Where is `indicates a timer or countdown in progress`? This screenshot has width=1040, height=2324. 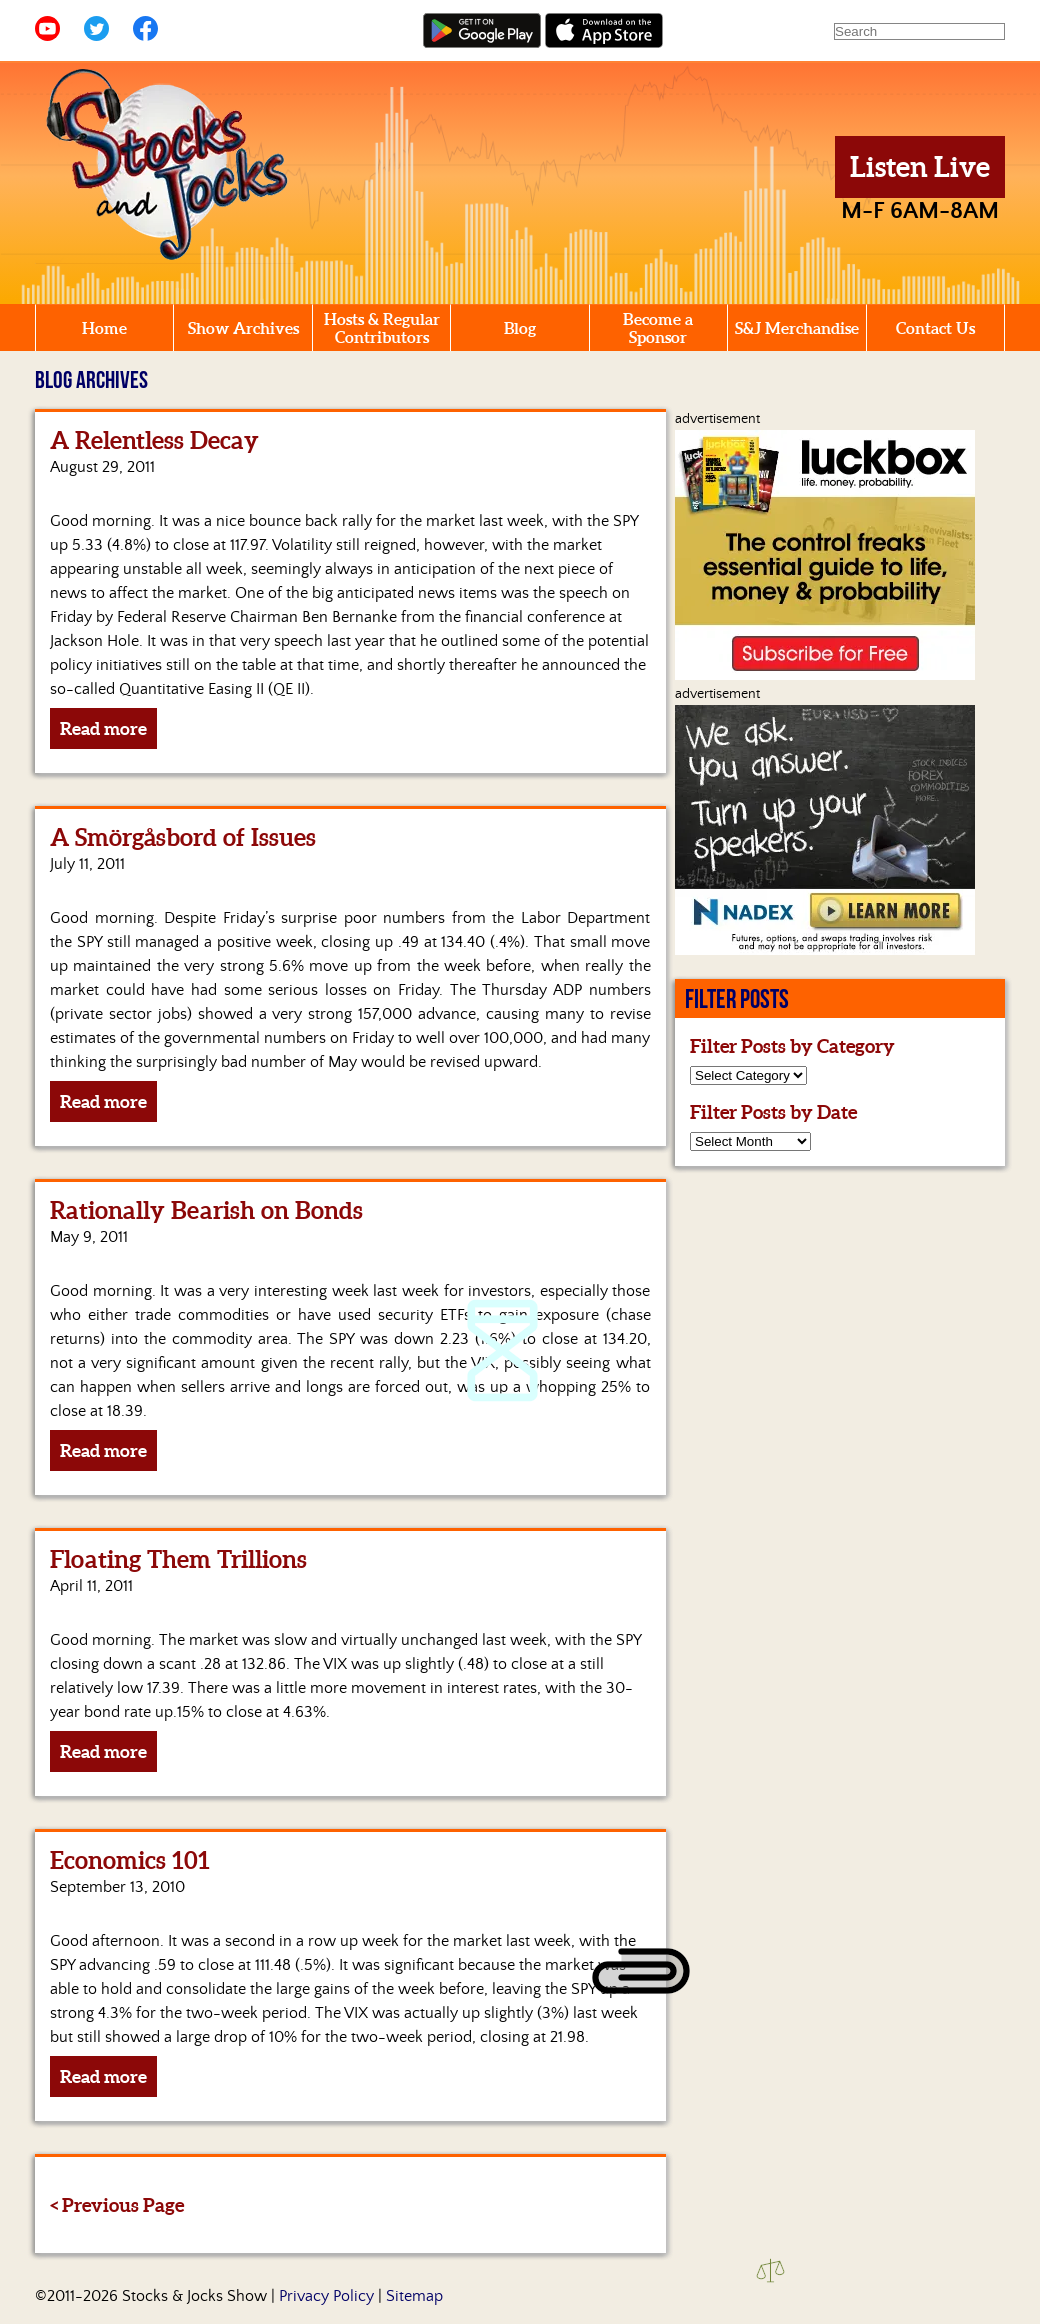 indicates a timer or countdown in progress is located at coordinates (502, 1350).